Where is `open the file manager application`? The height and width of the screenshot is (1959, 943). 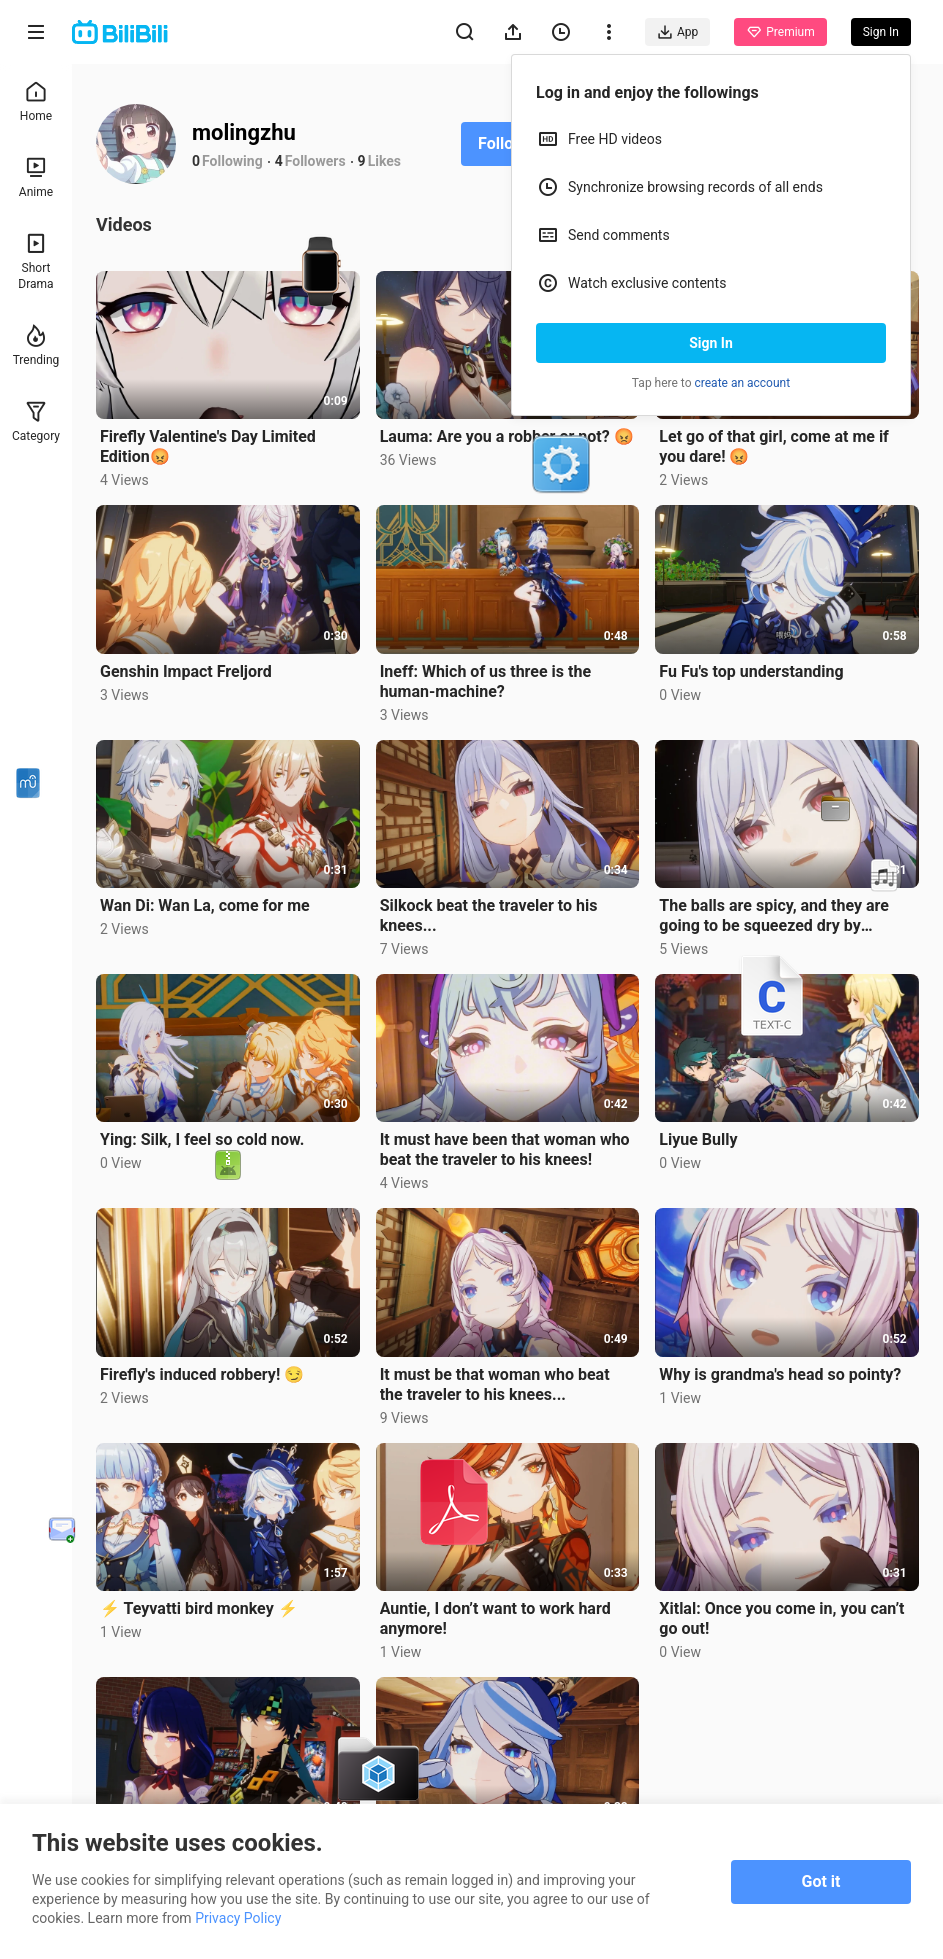 open the file manager application is located at coordinates (835, 807).